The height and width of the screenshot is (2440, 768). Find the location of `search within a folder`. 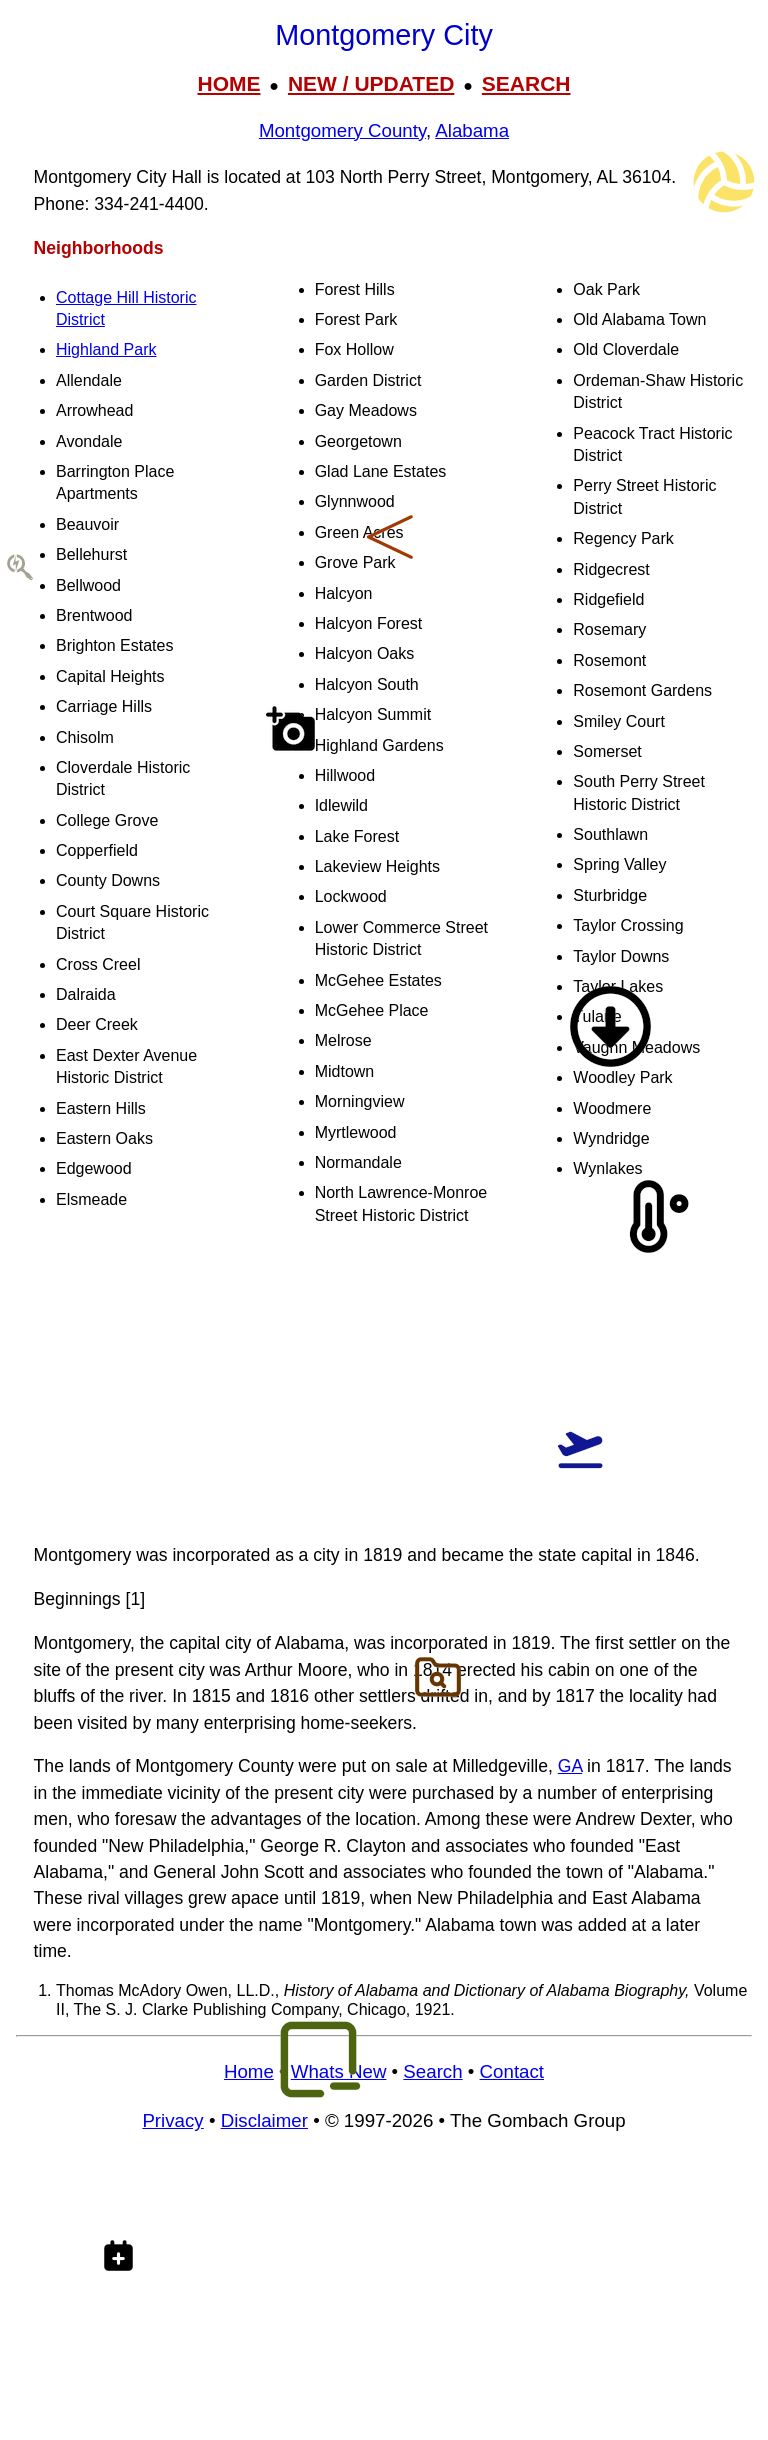

search within a folder is located at coordinates (438, 1678).